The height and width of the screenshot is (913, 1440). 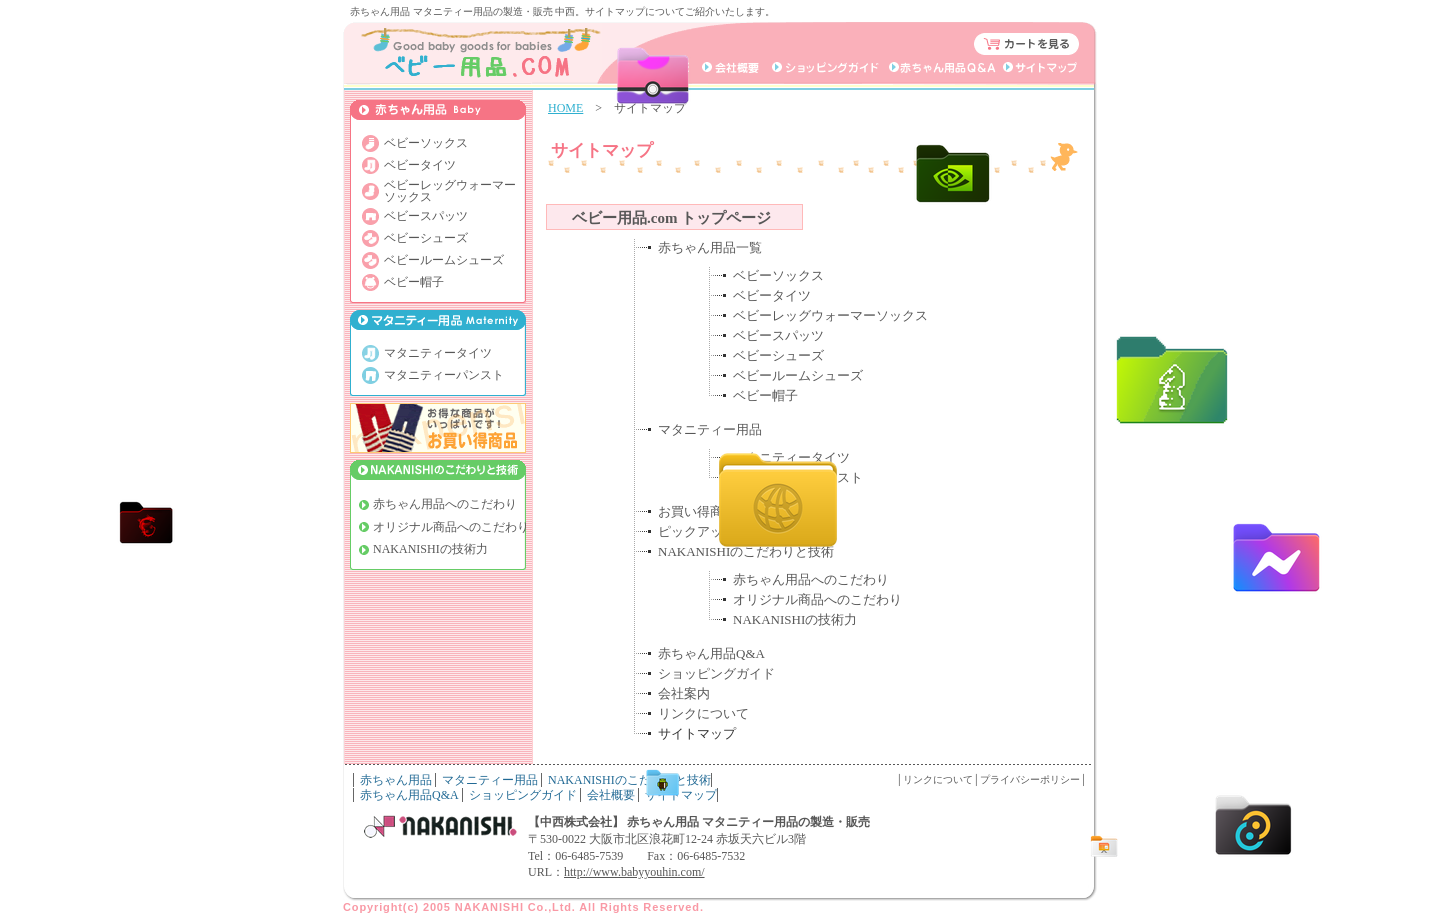 I want to click on open tauri project folder, so click(x=1253, y=827).